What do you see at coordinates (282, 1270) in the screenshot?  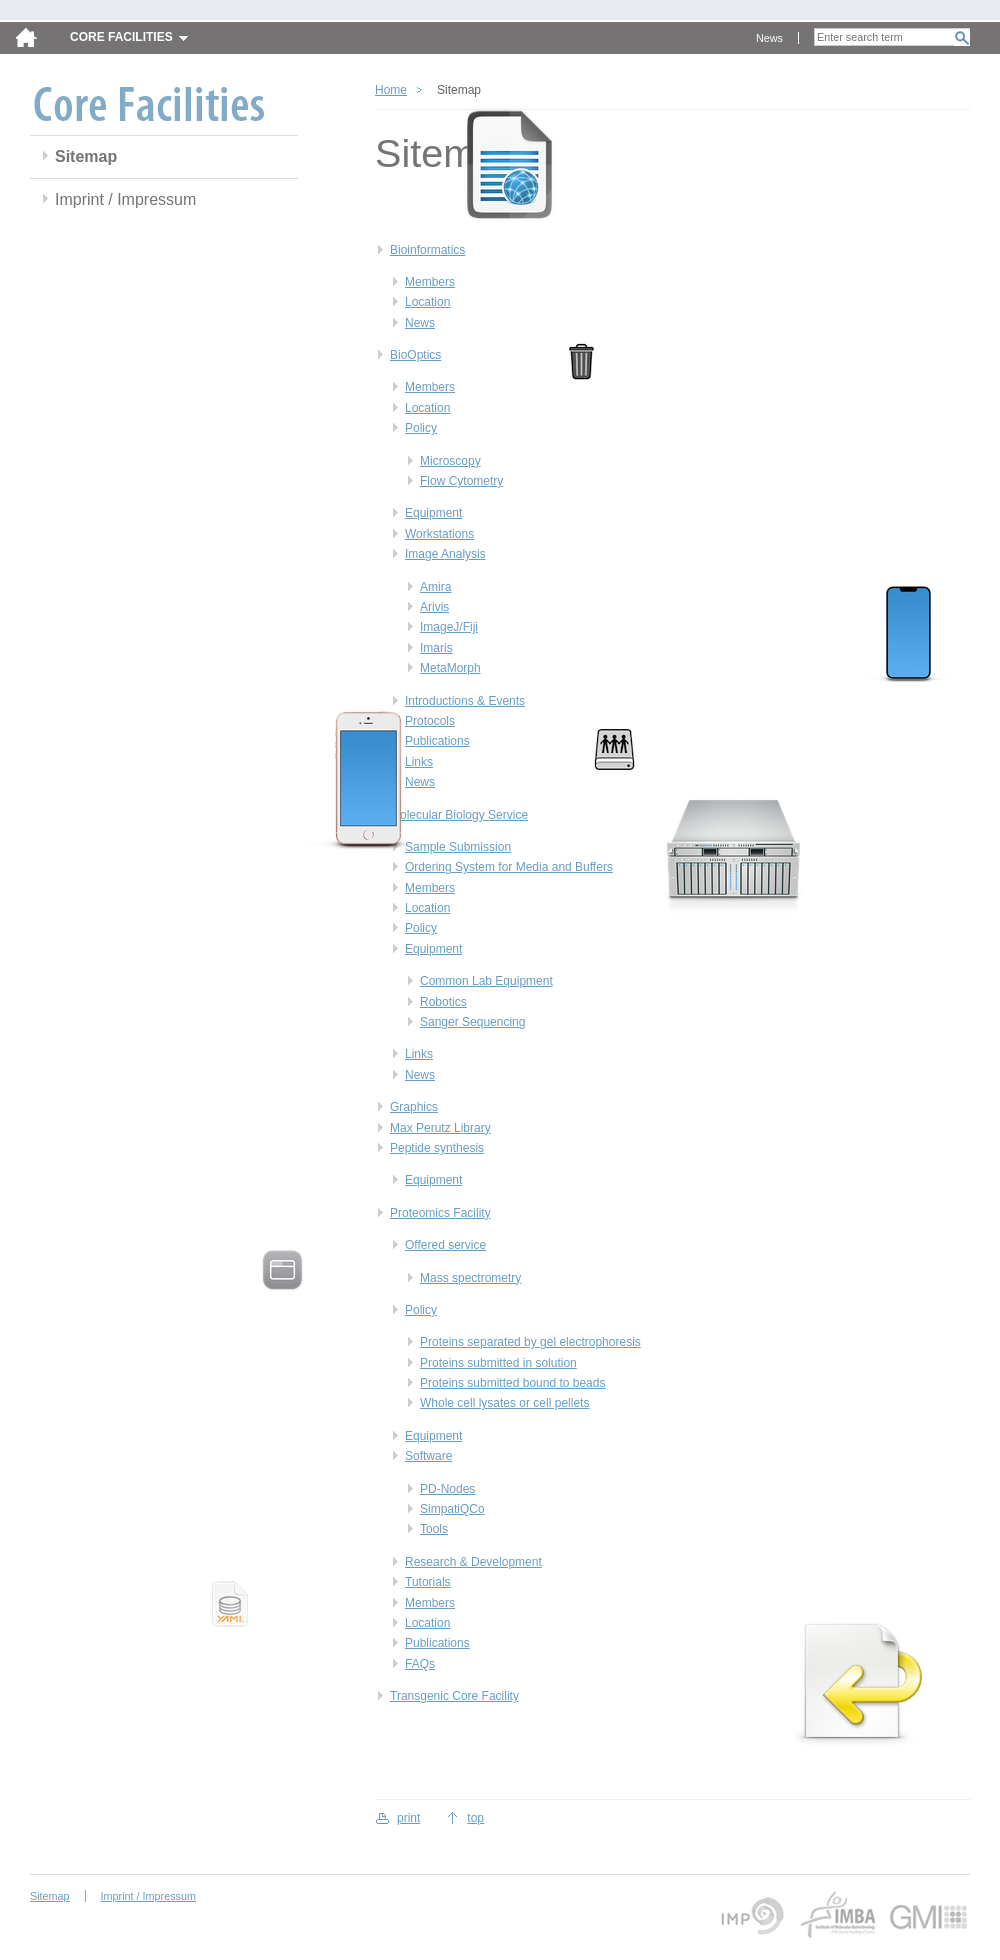 I see `customize window decoration and title bar appearance` at bounding box center [282, 1270].